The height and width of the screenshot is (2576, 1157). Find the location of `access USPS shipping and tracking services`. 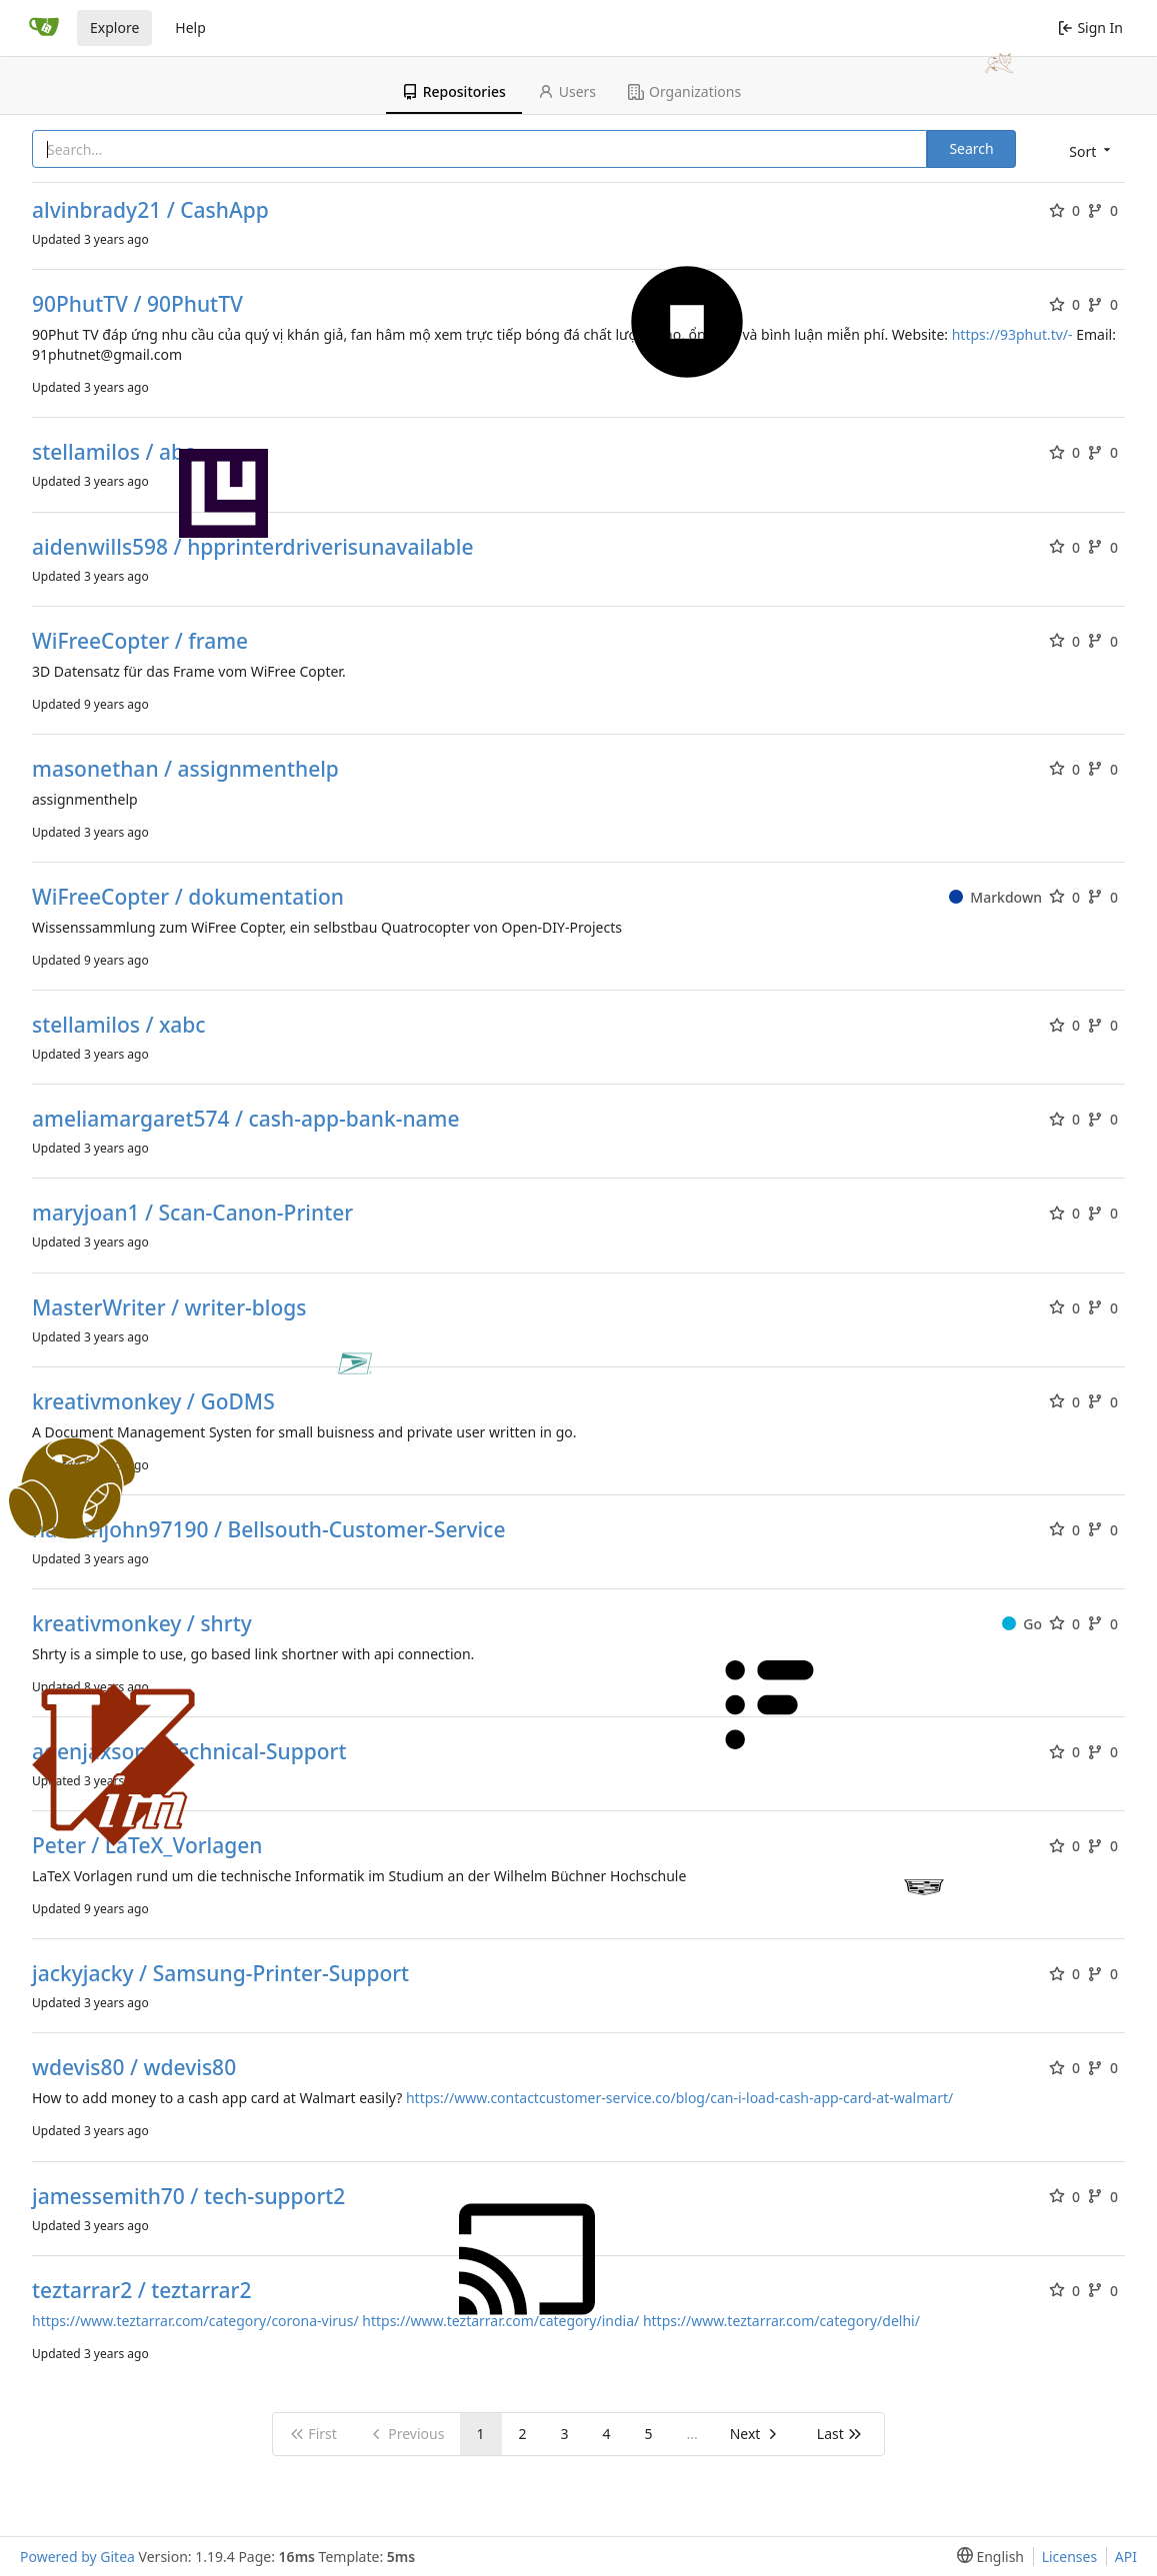

access USPS shipping and tracking services is located at coordinates (355, 1363).